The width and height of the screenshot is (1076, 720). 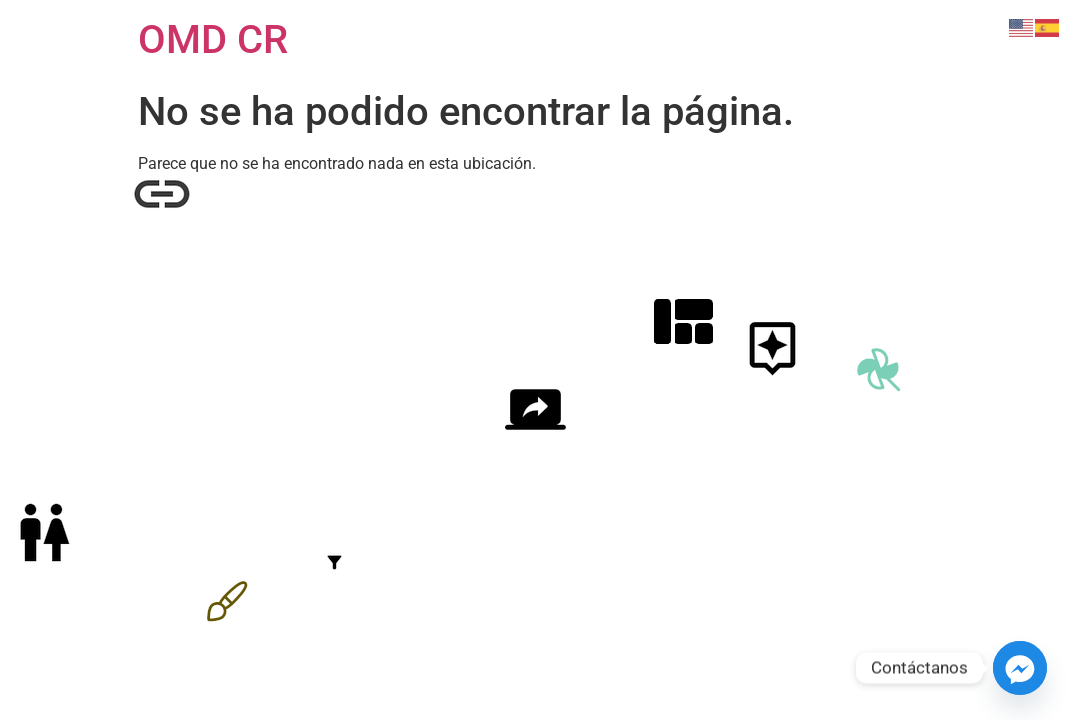 What do you see at coordinates (43, 532) in the screenshot?
I see `find nearby restrooms` at bounding box center [43, 532].